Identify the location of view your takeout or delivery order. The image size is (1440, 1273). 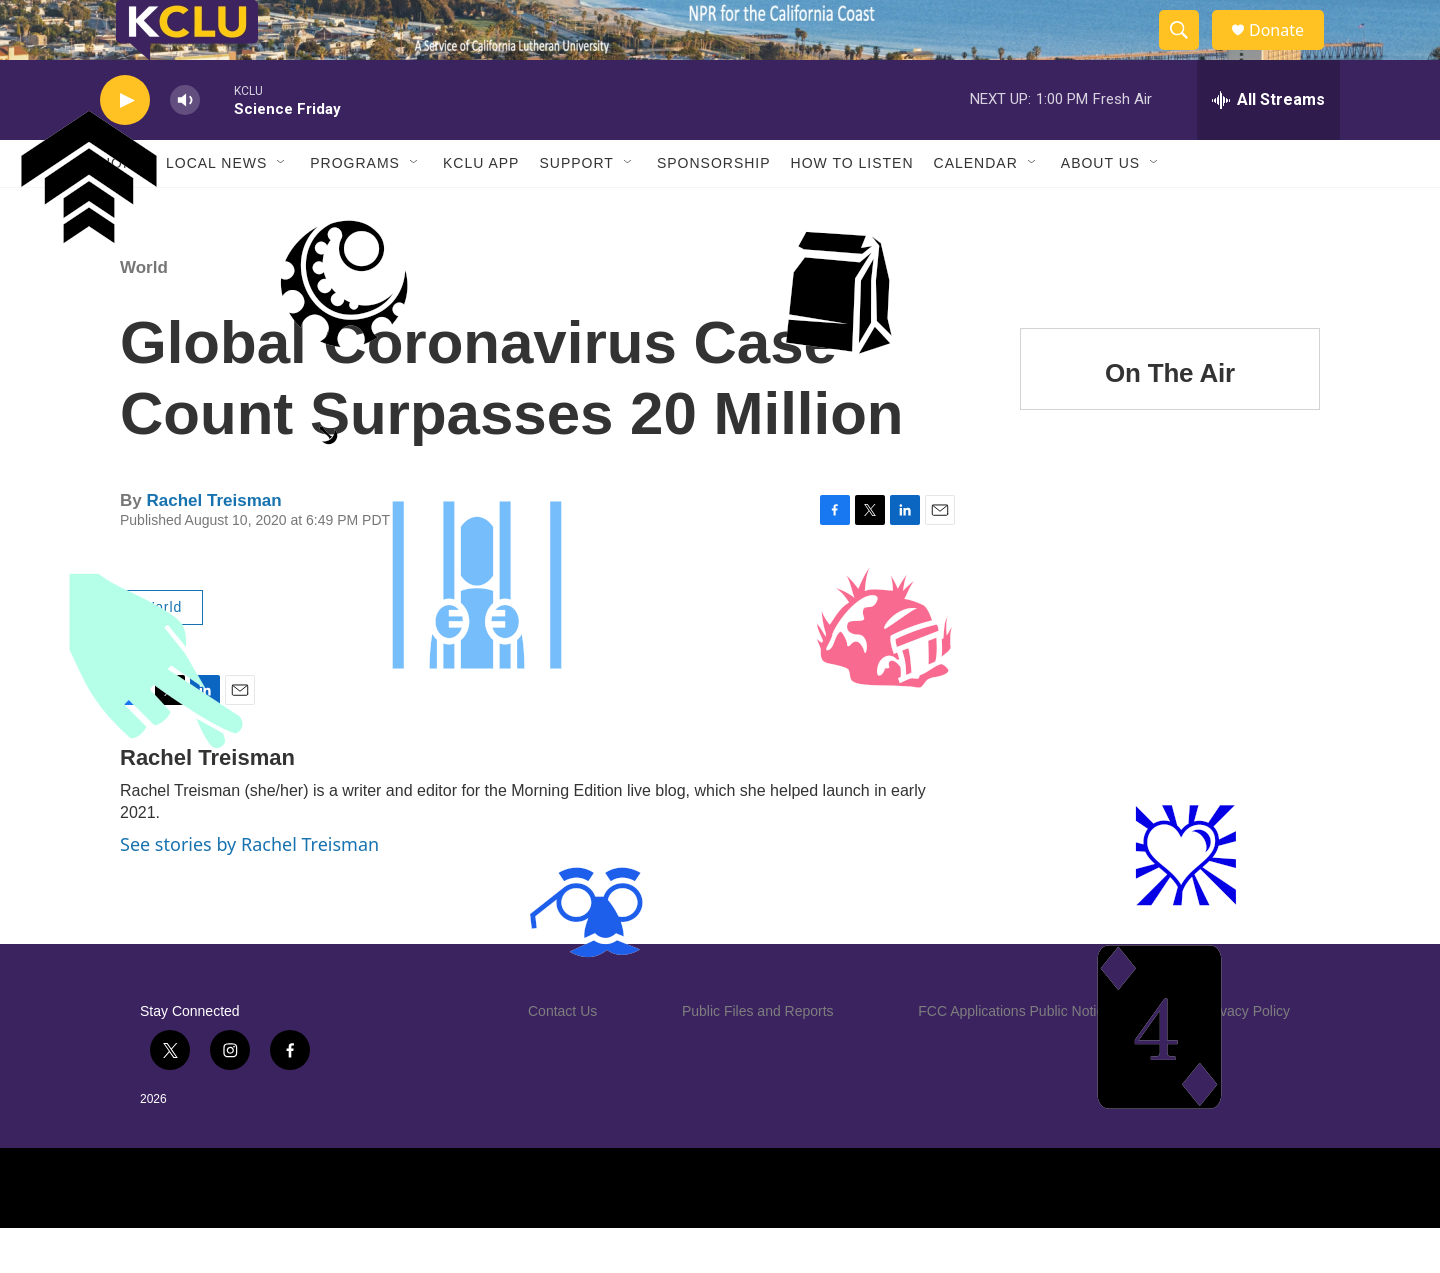
(841, 280).